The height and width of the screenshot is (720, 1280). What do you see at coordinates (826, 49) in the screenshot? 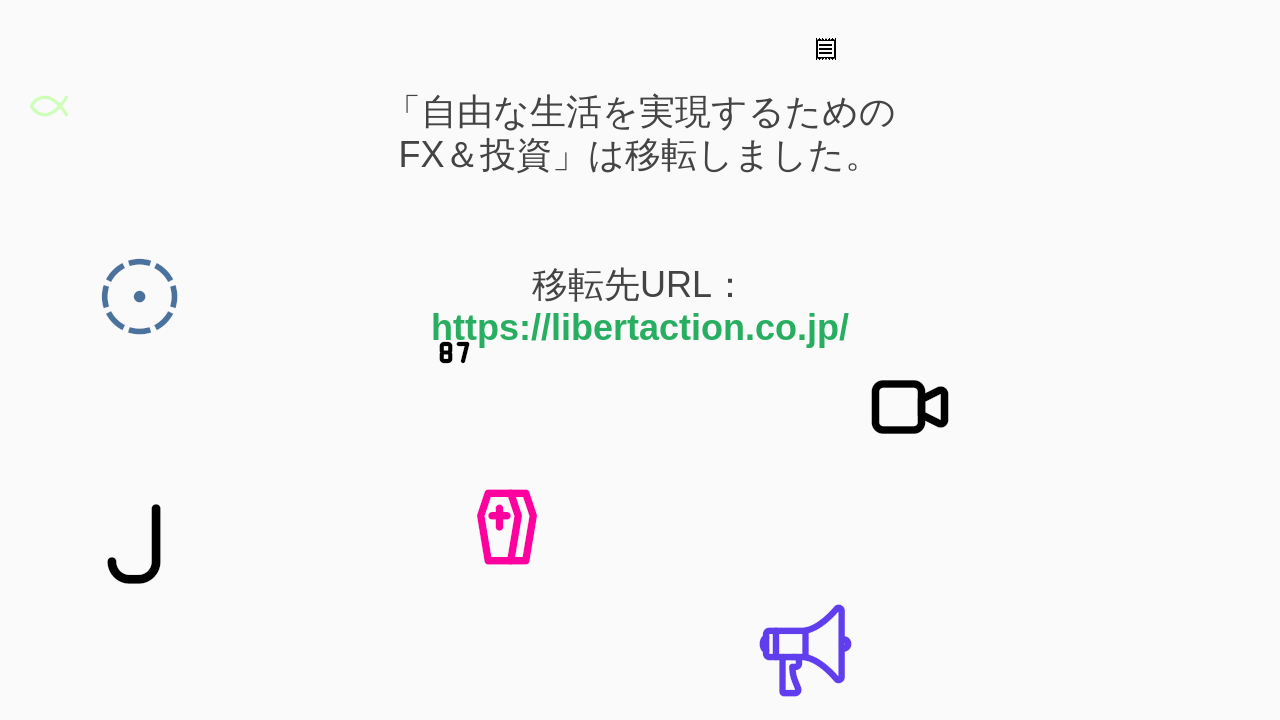
I see `view purchase receipt` at bounding box center [826, 49].